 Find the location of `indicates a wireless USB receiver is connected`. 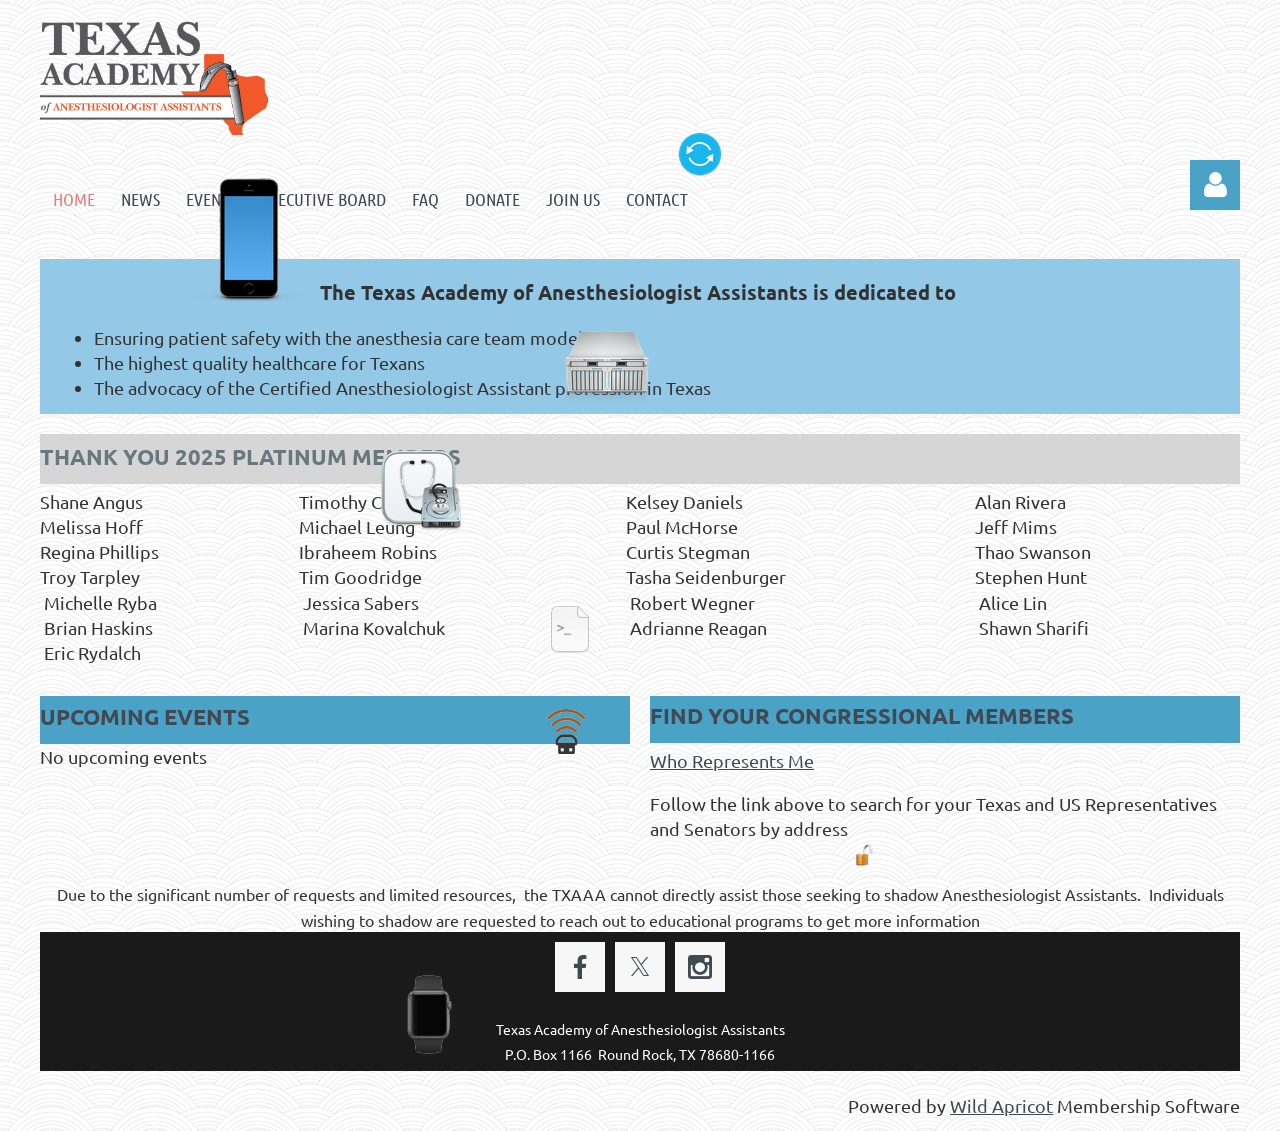

indicates a wireless USB receiver is connected is located at coordinates (566, 731).